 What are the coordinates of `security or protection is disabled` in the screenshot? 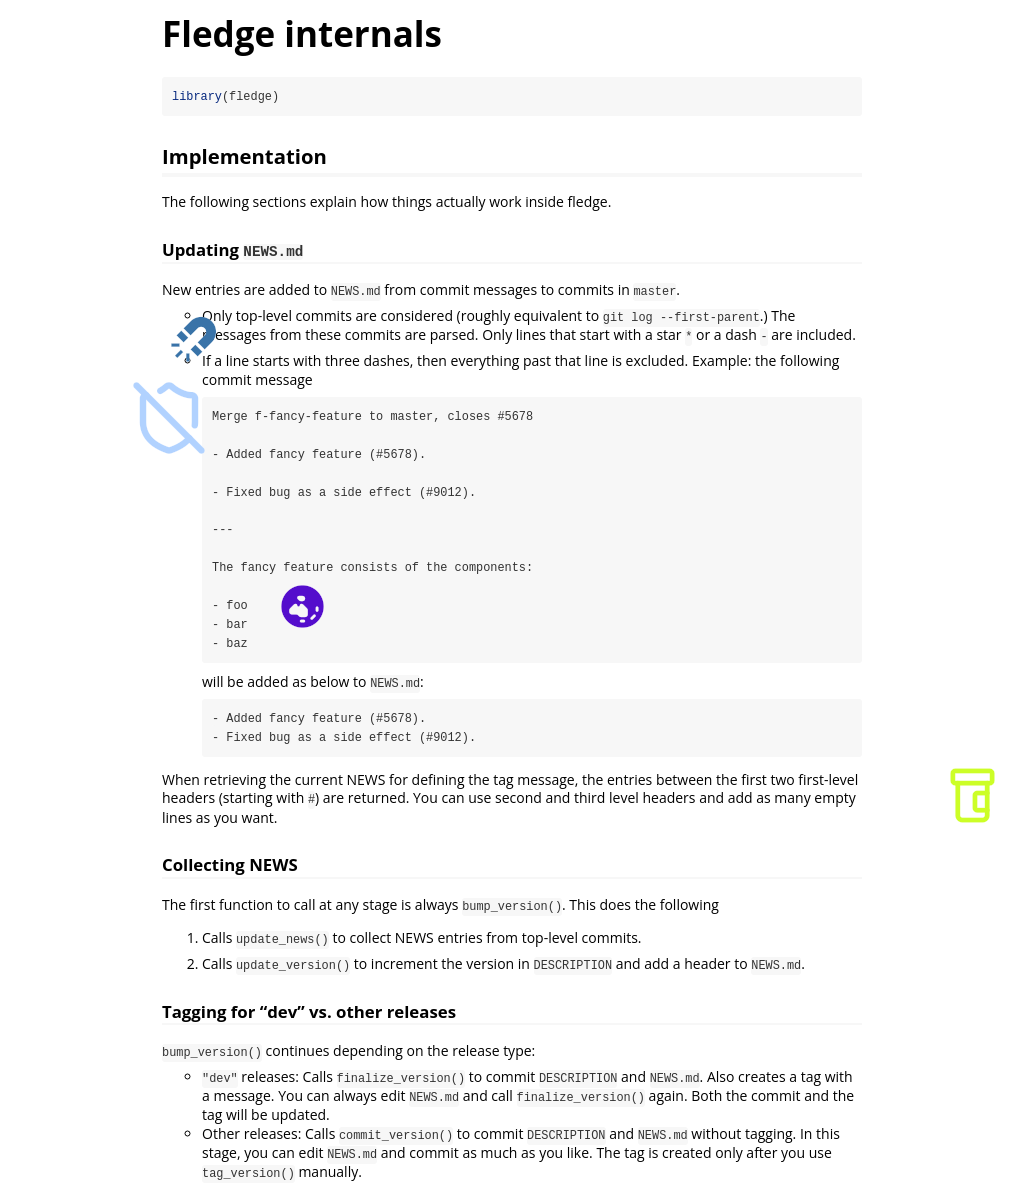 It's located at (169, 418).